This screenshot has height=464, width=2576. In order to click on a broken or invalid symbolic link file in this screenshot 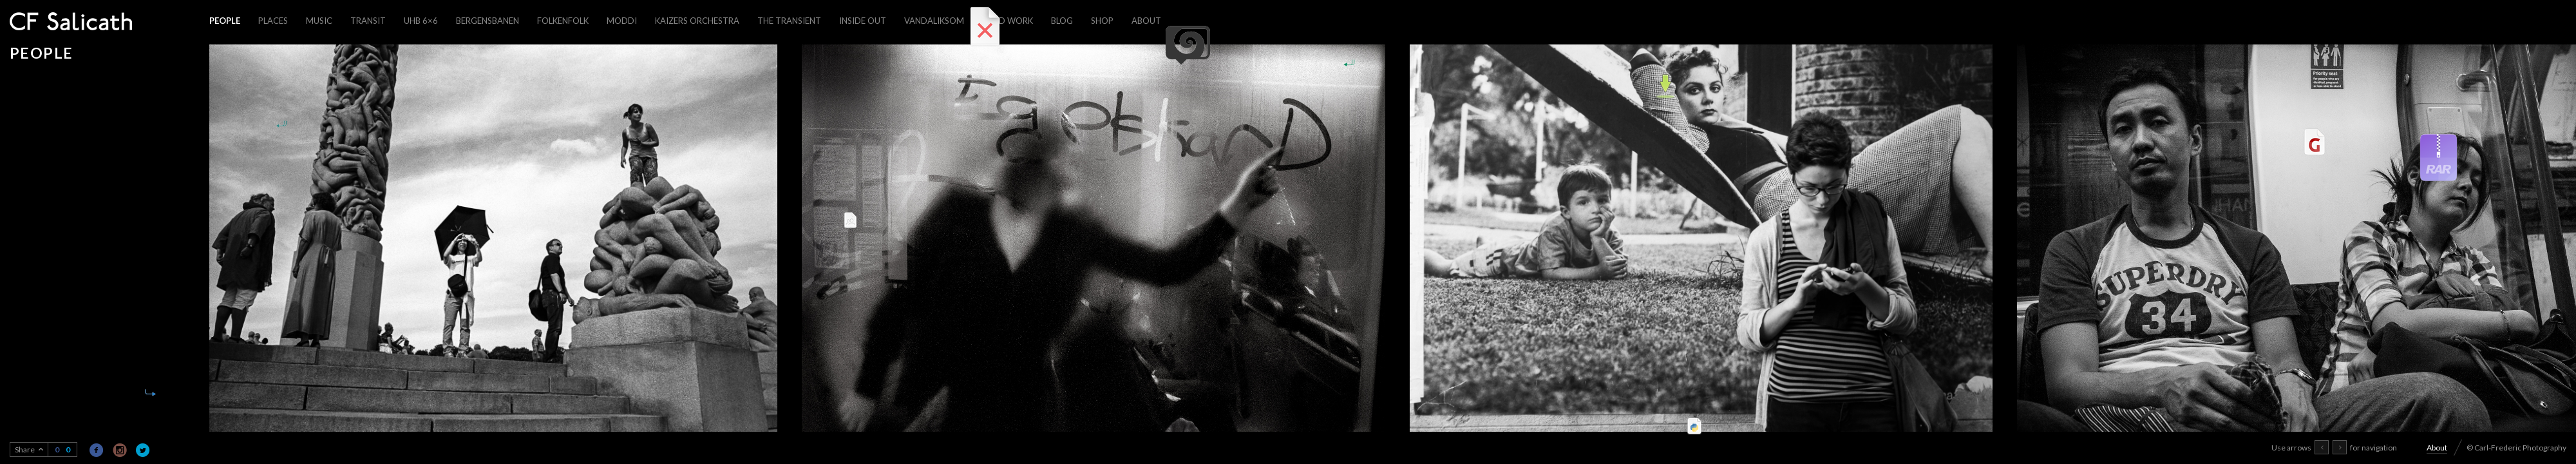, I will do `click(985, 26)`.